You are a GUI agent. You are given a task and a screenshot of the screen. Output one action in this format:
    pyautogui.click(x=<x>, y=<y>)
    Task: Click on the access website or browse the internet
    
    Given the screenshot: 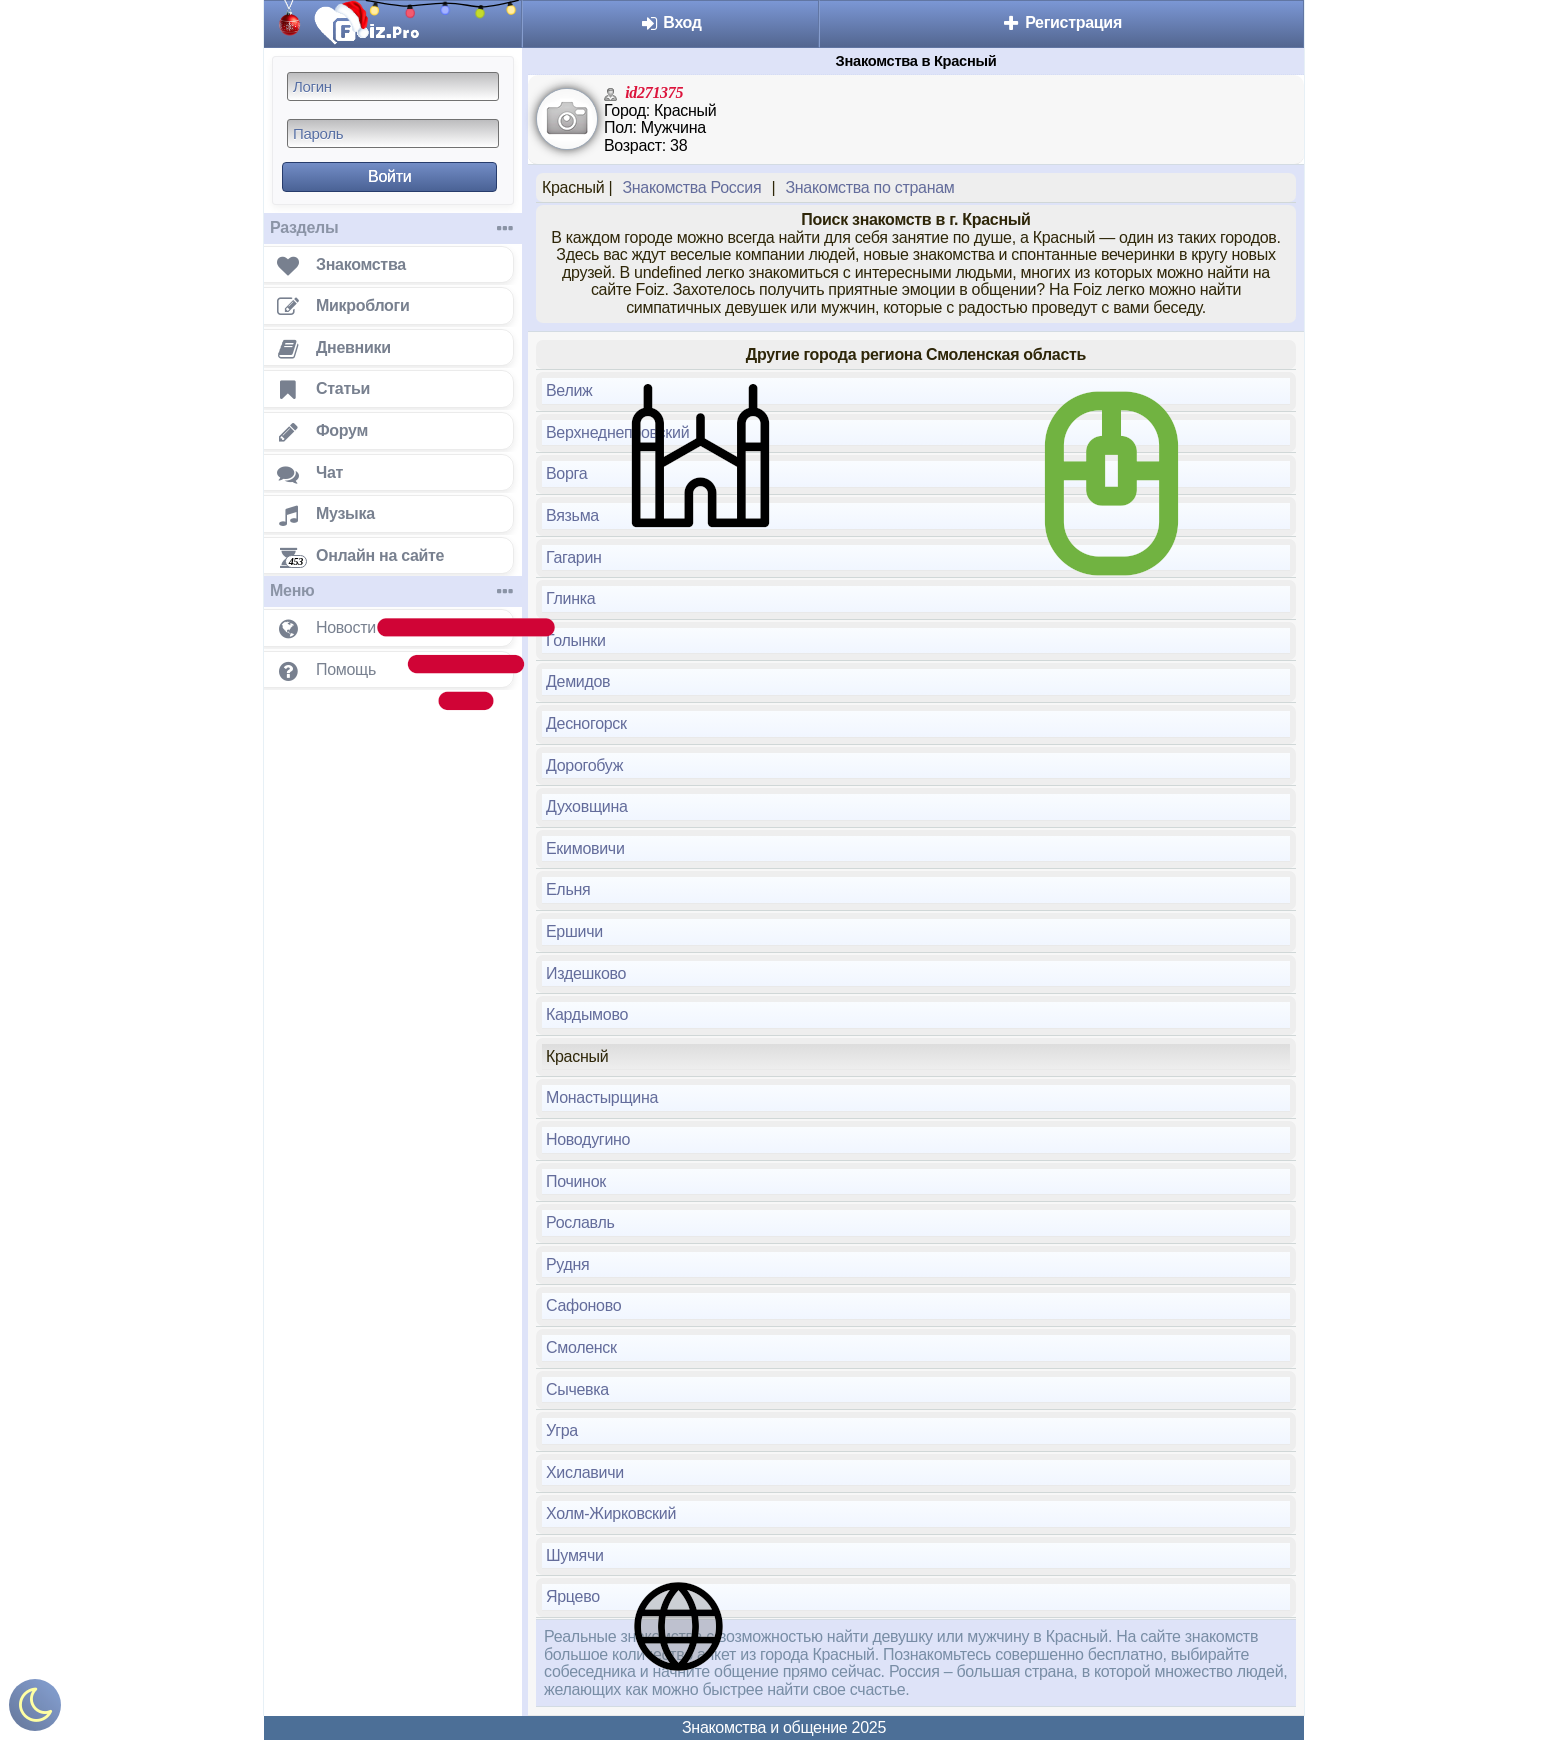 What is the action you would take?
    pyautogui.click(x=678, y=1626)
    